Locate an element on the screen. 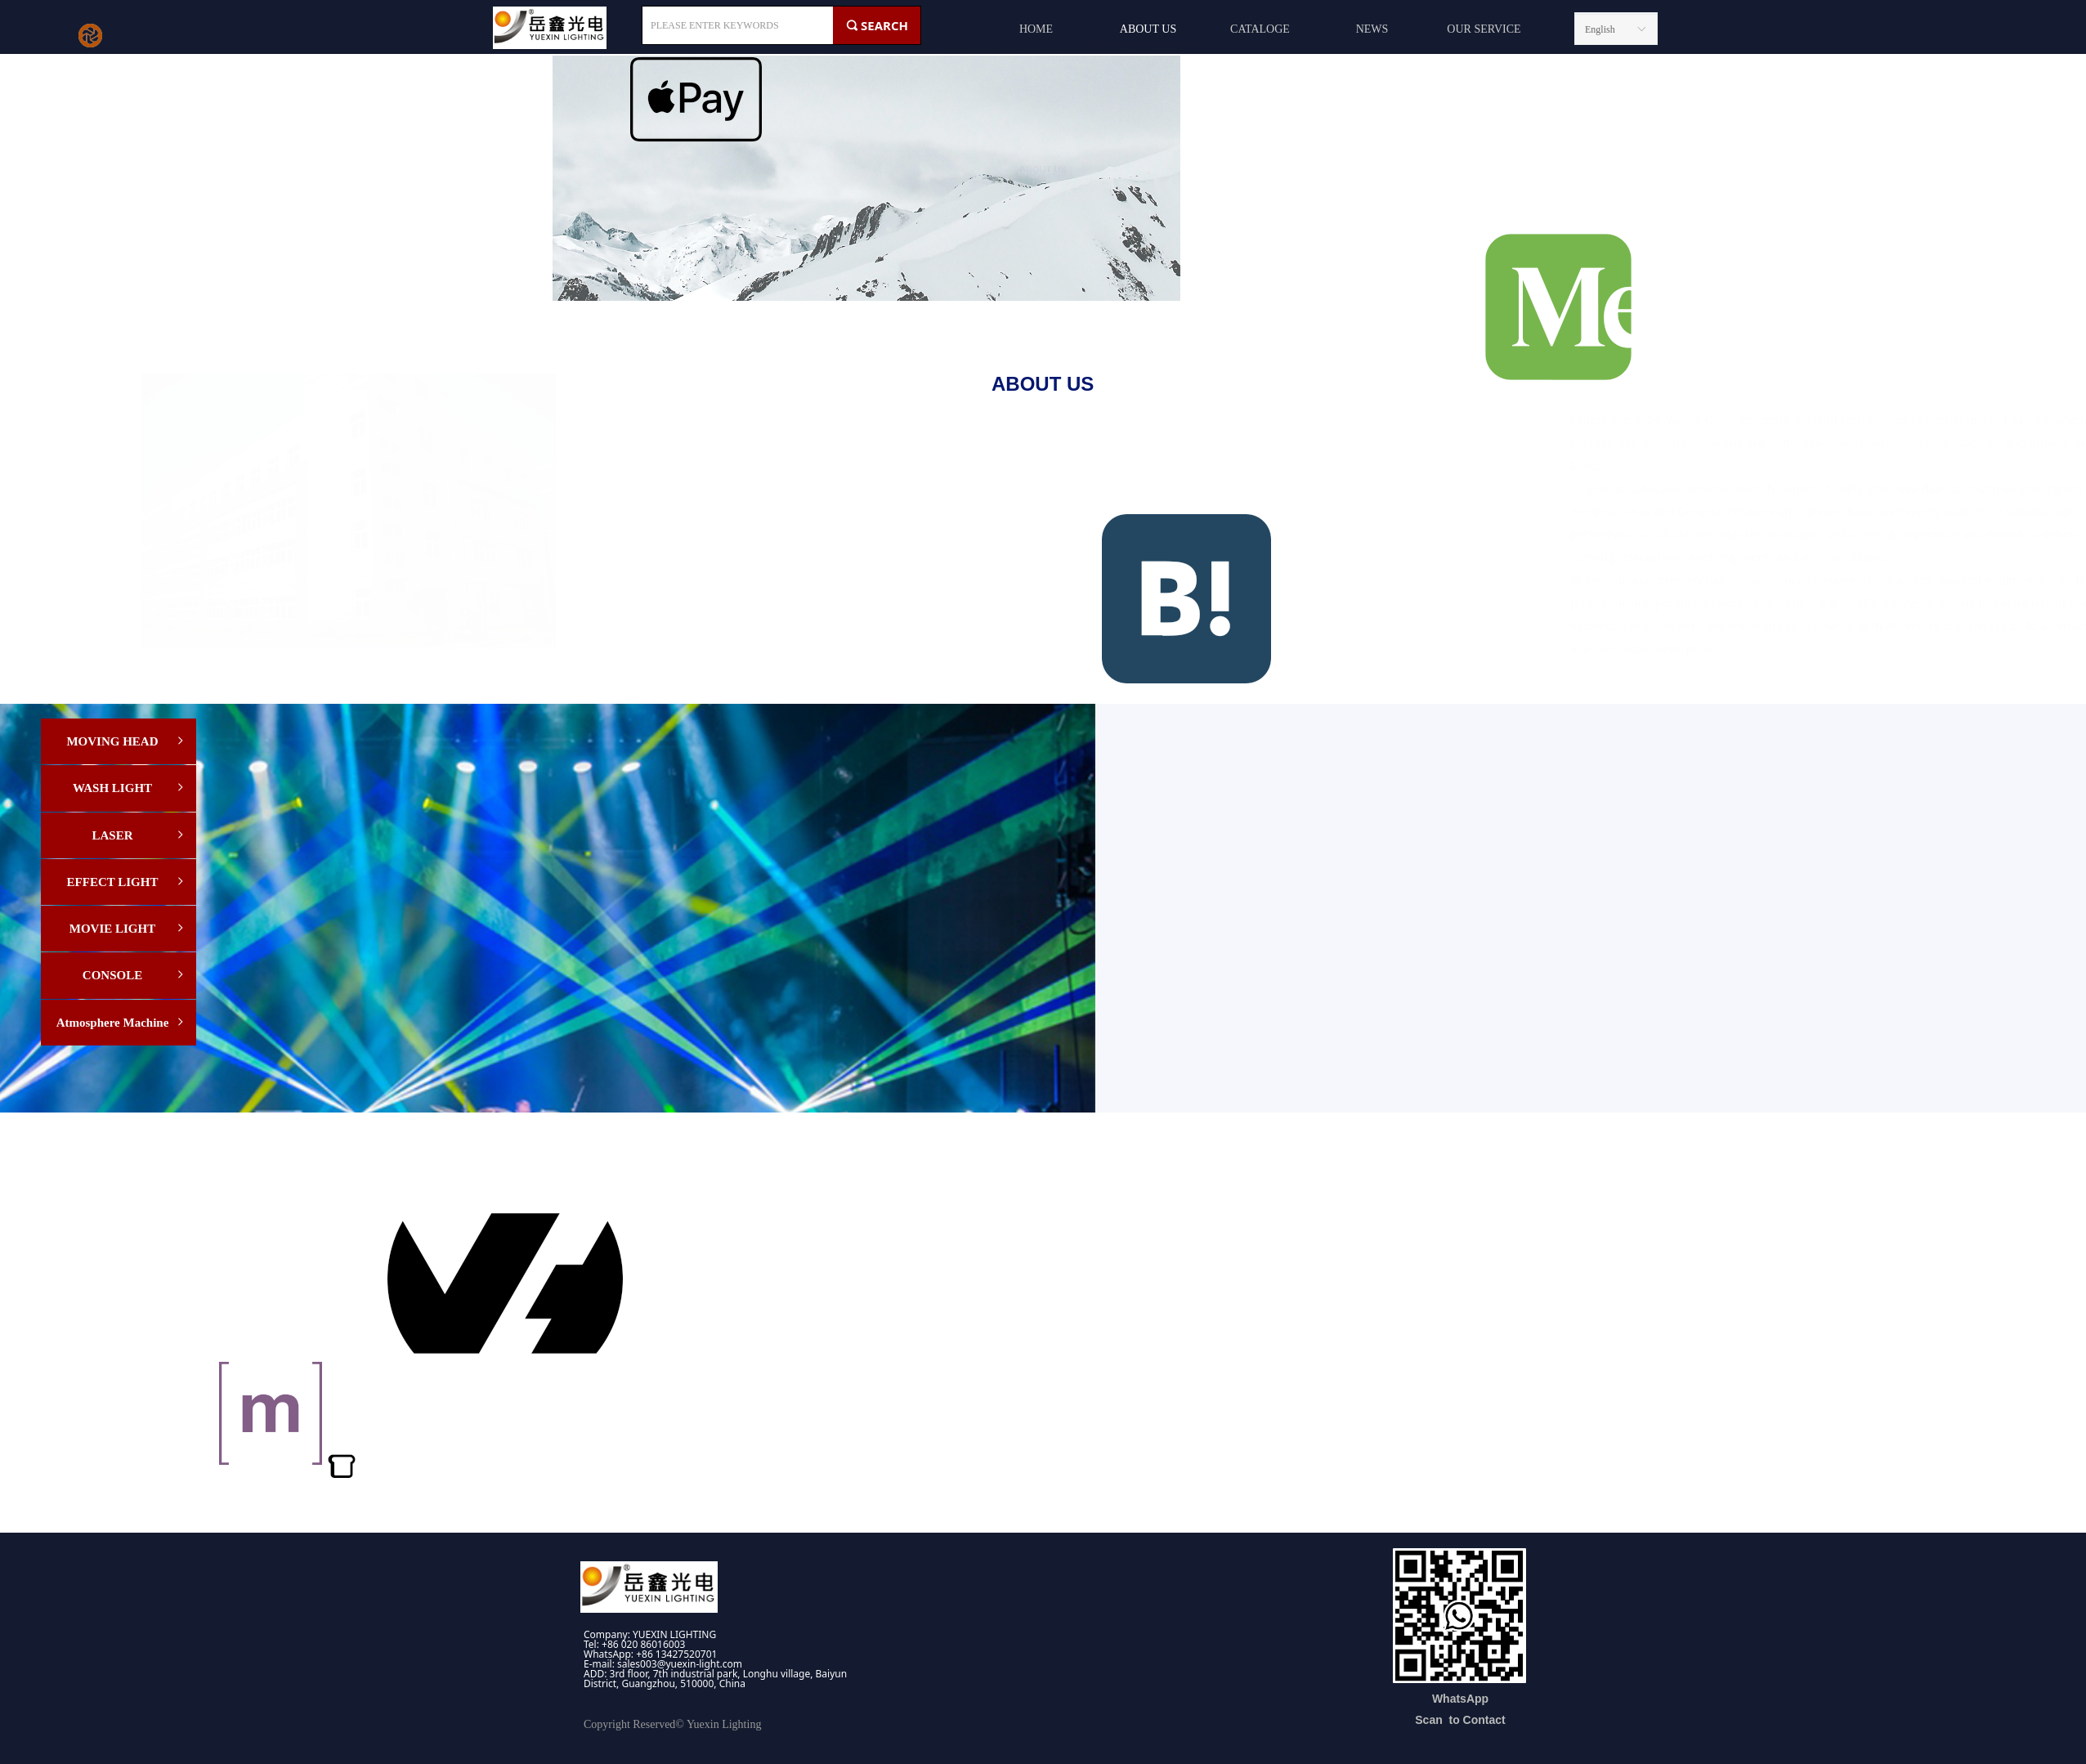  browse bakery or bread products is located at coordinates (342, 1466).